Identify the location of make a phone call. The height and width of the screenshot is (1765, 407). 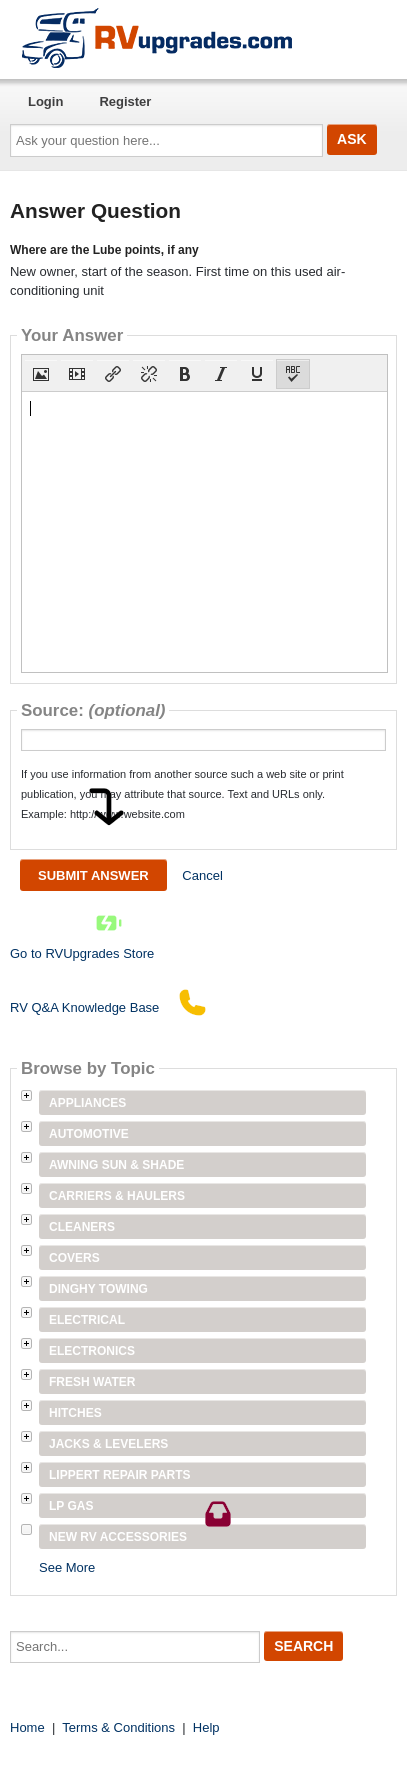
(192, 1002).